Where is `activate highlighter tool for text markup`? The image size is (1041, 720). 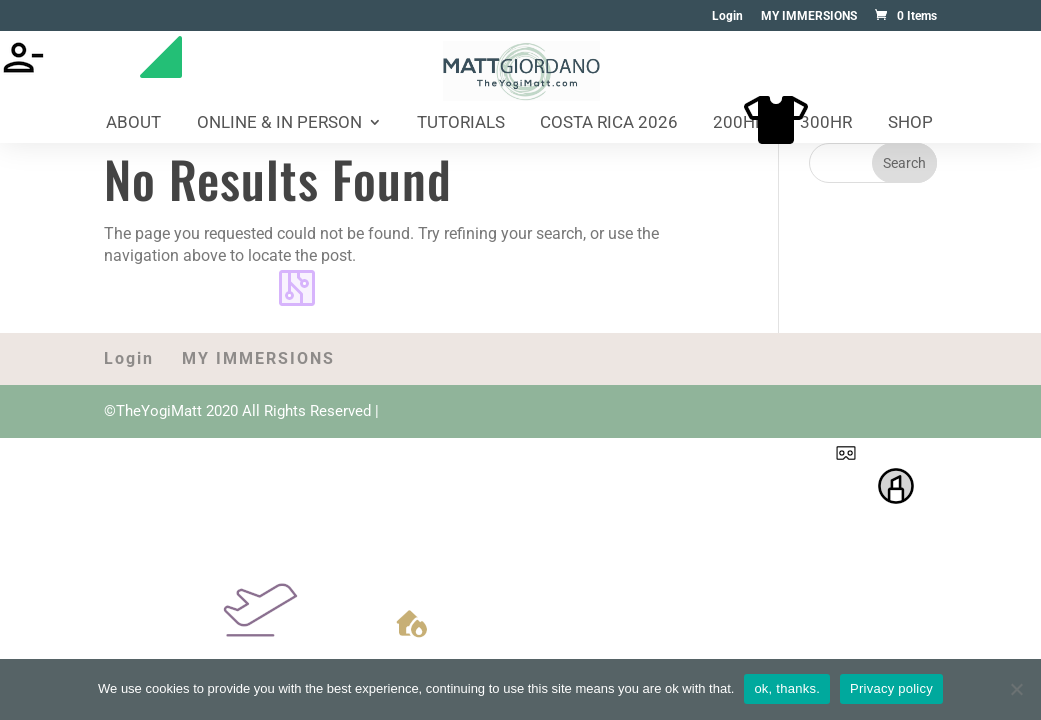
activate highlighter tool for text markup is located at coordinates (896, 486).